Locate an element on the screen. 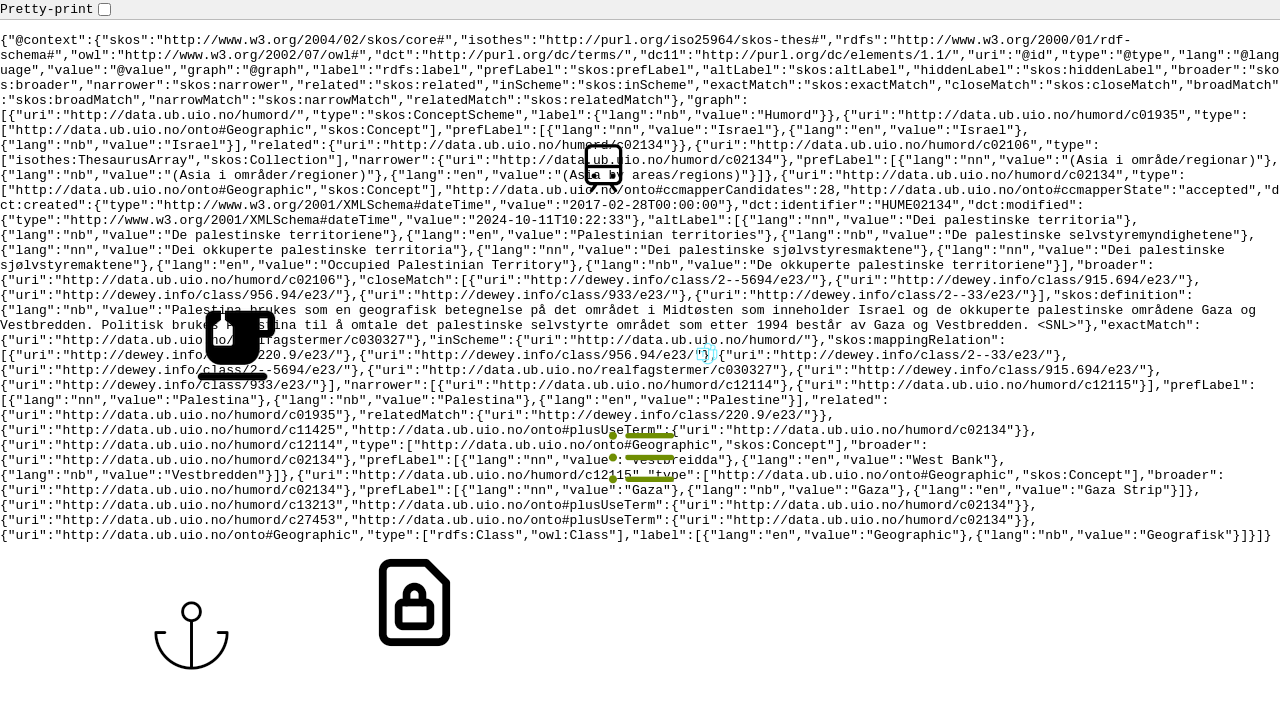 Image resolution: width=1280 pixels, height=720 pixels. open microsoft teams is located at coordinates (707, 354).